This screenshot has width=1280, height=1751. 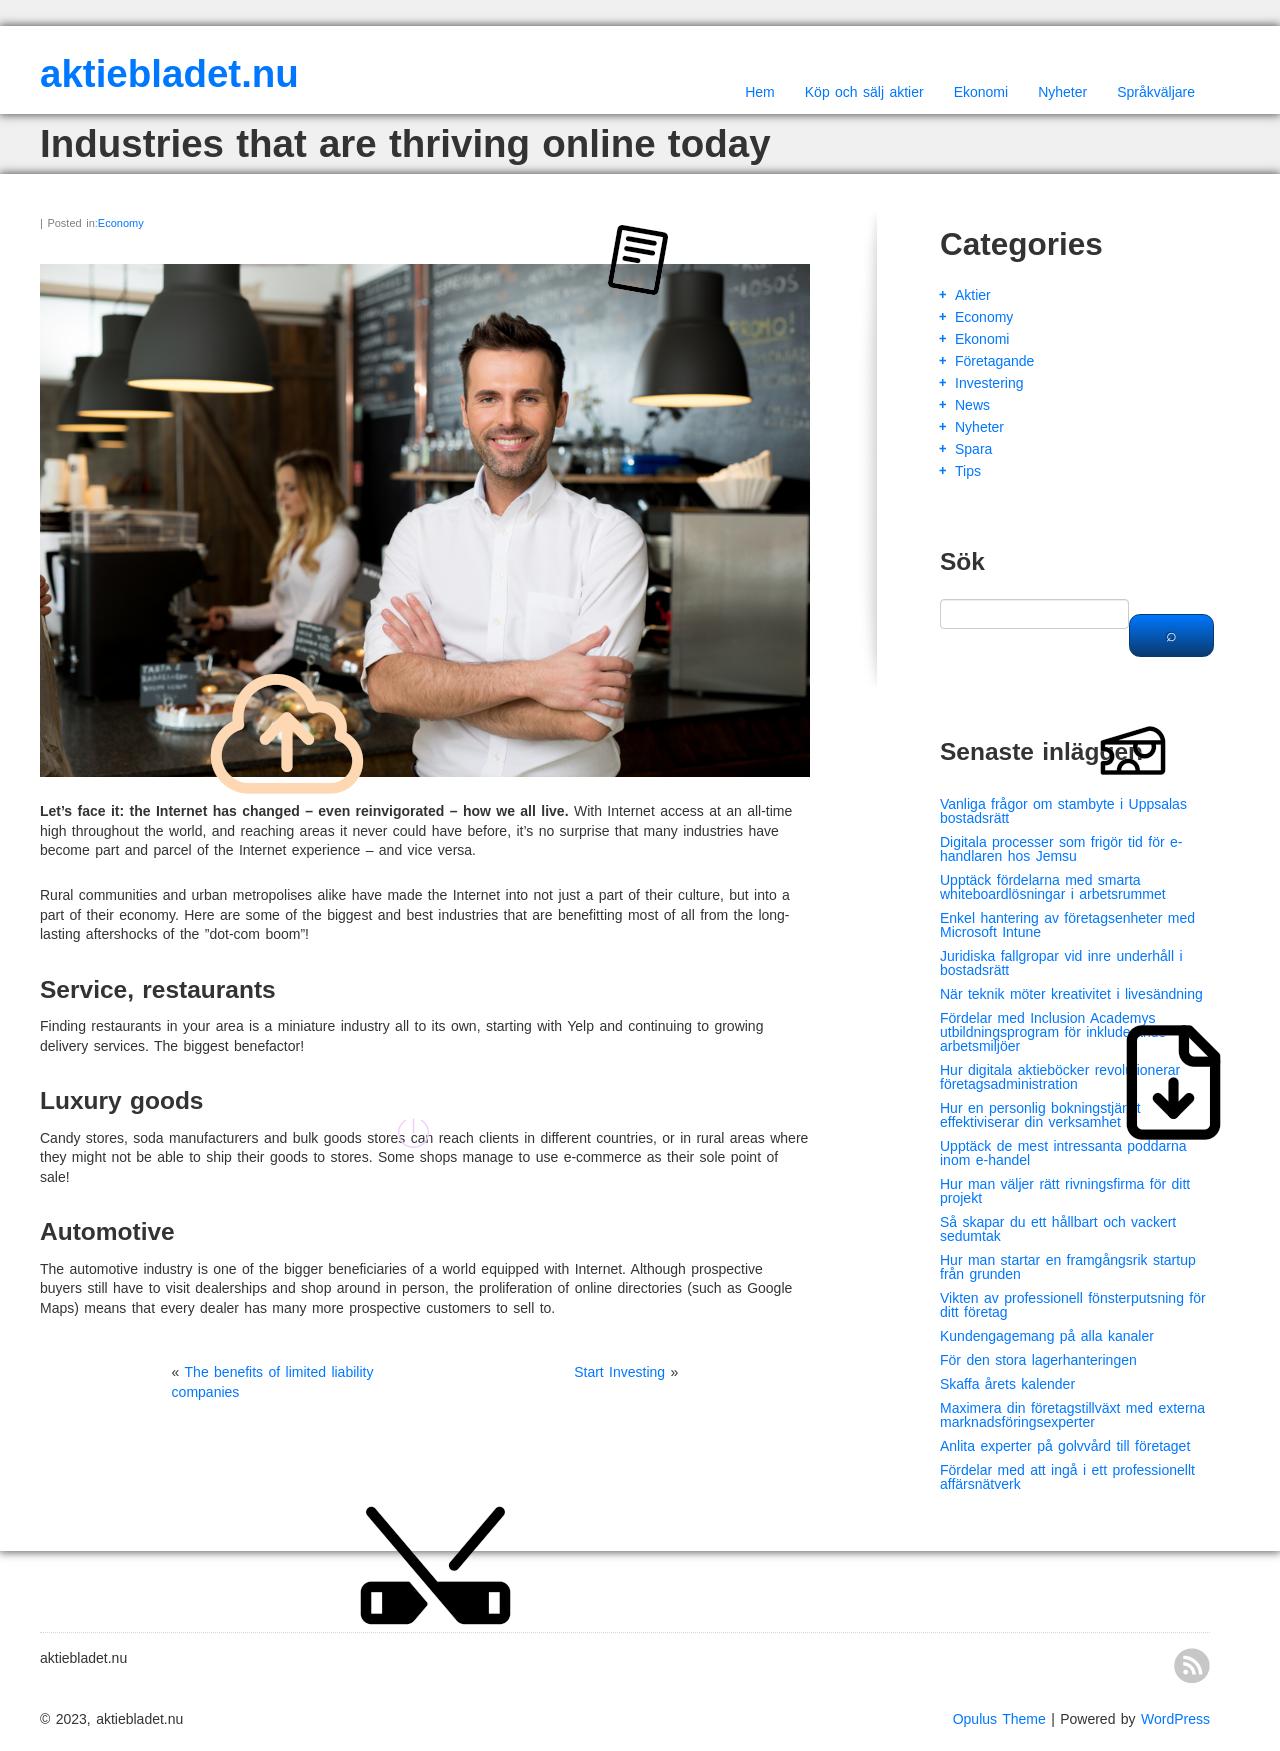 What do you see at coordinates (435, 1565) in the screenshot?
I see `view hockey scores or stats` at bounding box center [435, 1565].